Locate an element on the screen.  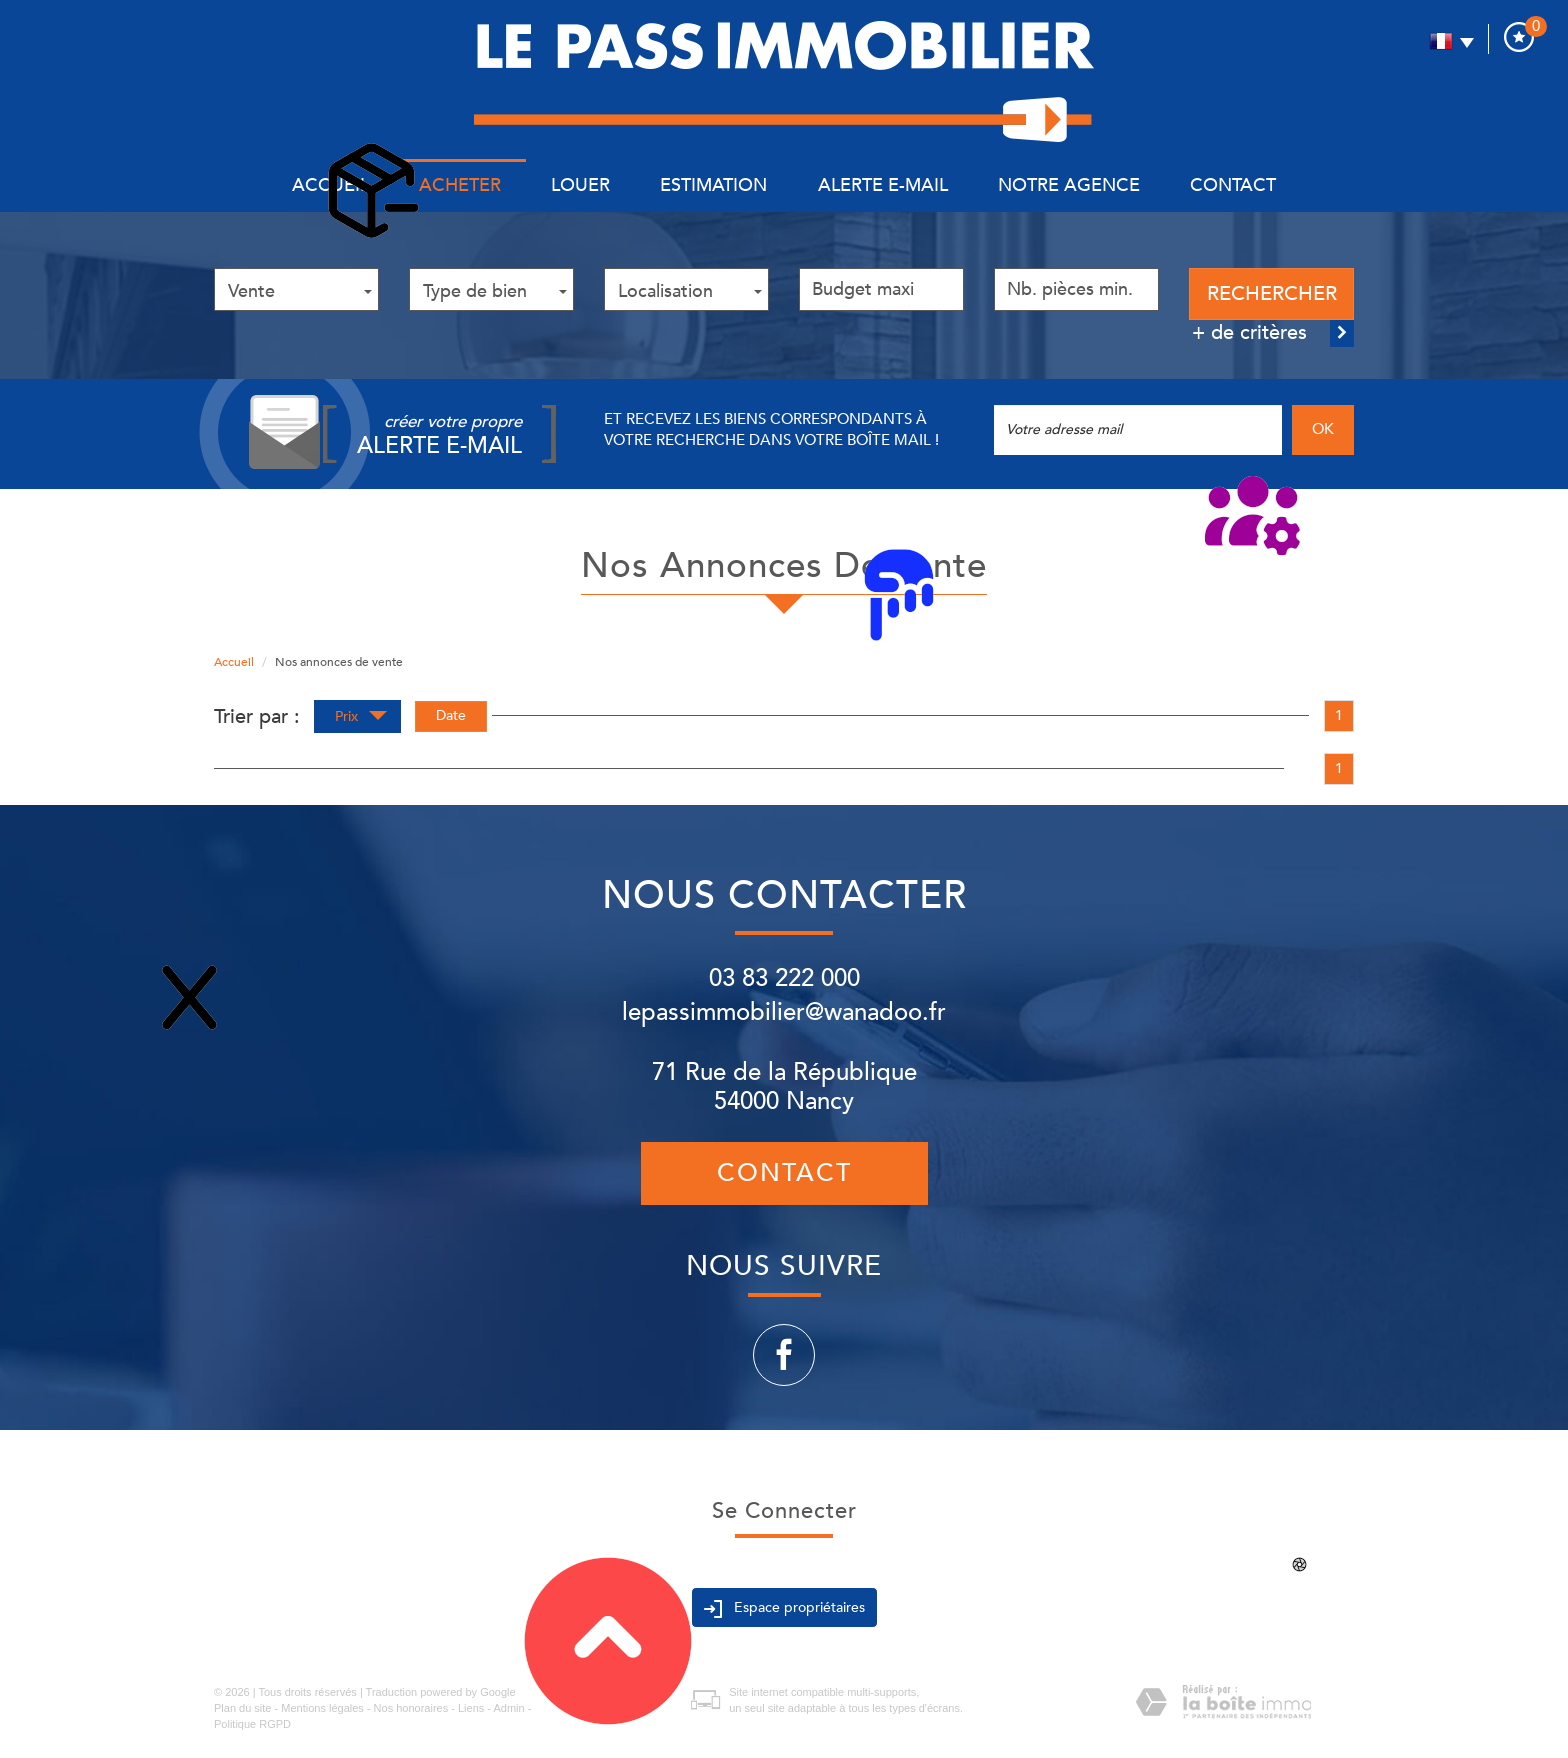
manage user settings and permissions is located at coordinates (1253, 512).